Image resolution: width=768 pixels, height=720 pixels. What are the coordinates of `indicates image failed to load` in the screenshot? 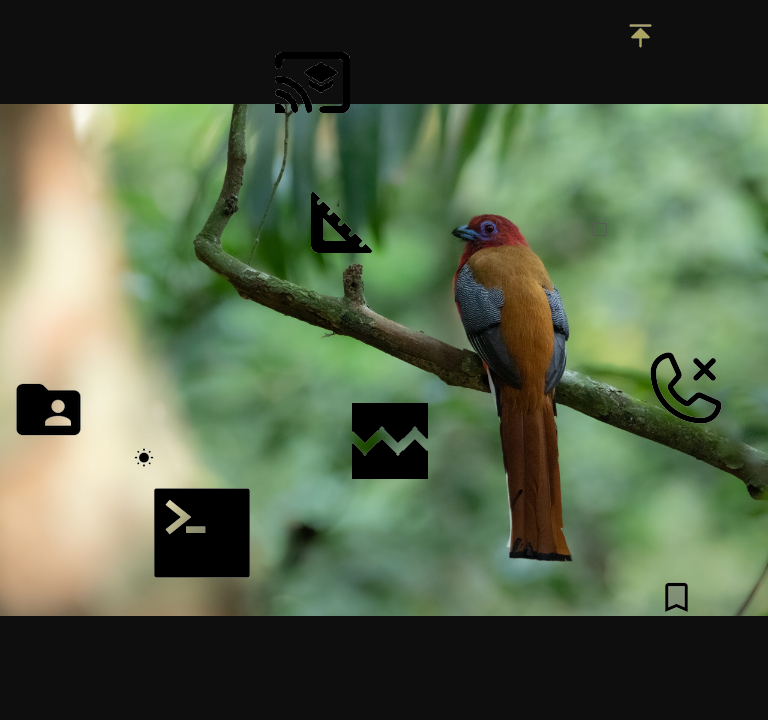 It's located at (390, 441).